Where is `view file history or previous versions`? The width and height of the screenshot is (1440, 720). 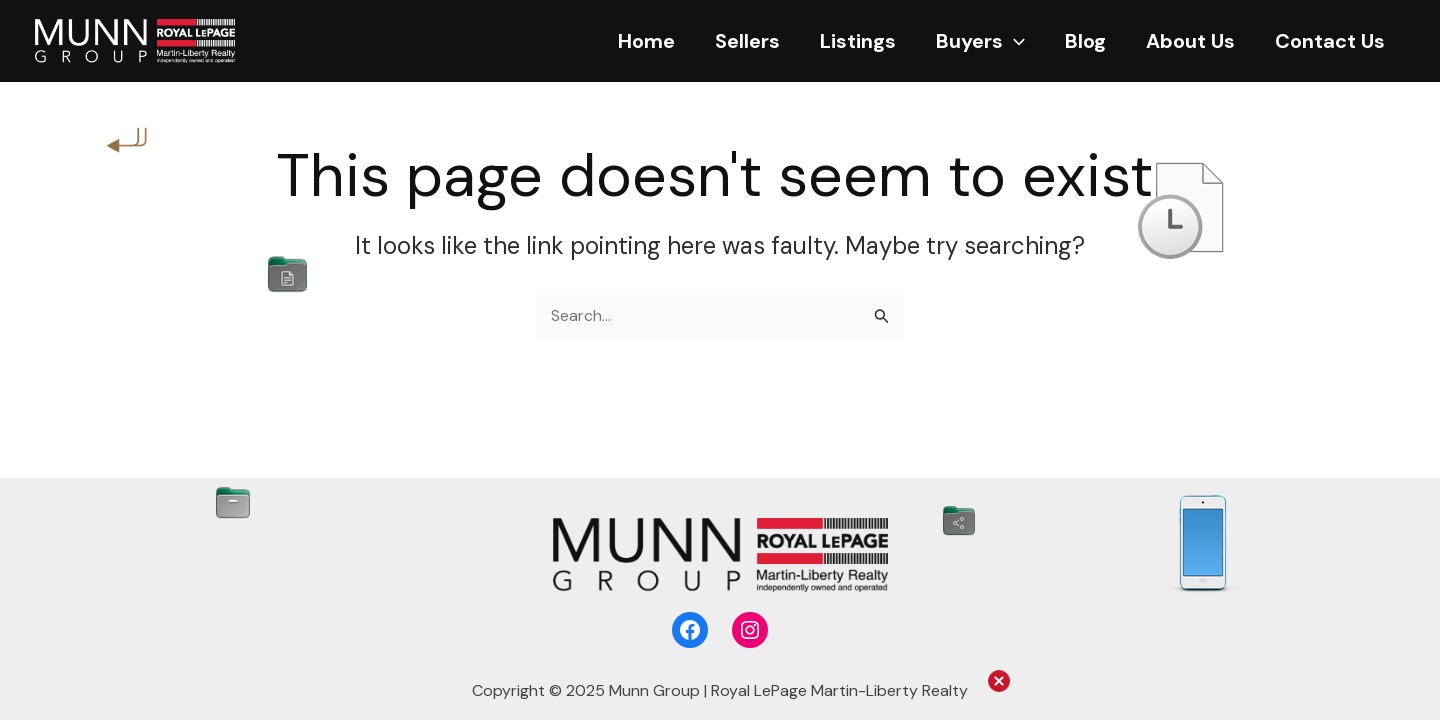
view file history or previous versions is located at coordinates (1189, 207).